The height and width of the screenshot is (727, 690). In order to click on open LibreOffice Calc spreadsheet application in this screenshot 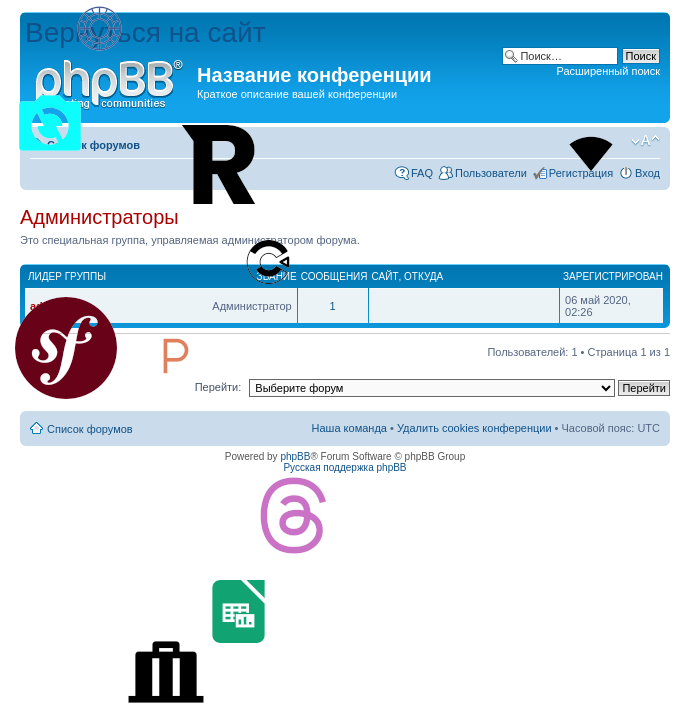, I will do `click(238, 611)`.